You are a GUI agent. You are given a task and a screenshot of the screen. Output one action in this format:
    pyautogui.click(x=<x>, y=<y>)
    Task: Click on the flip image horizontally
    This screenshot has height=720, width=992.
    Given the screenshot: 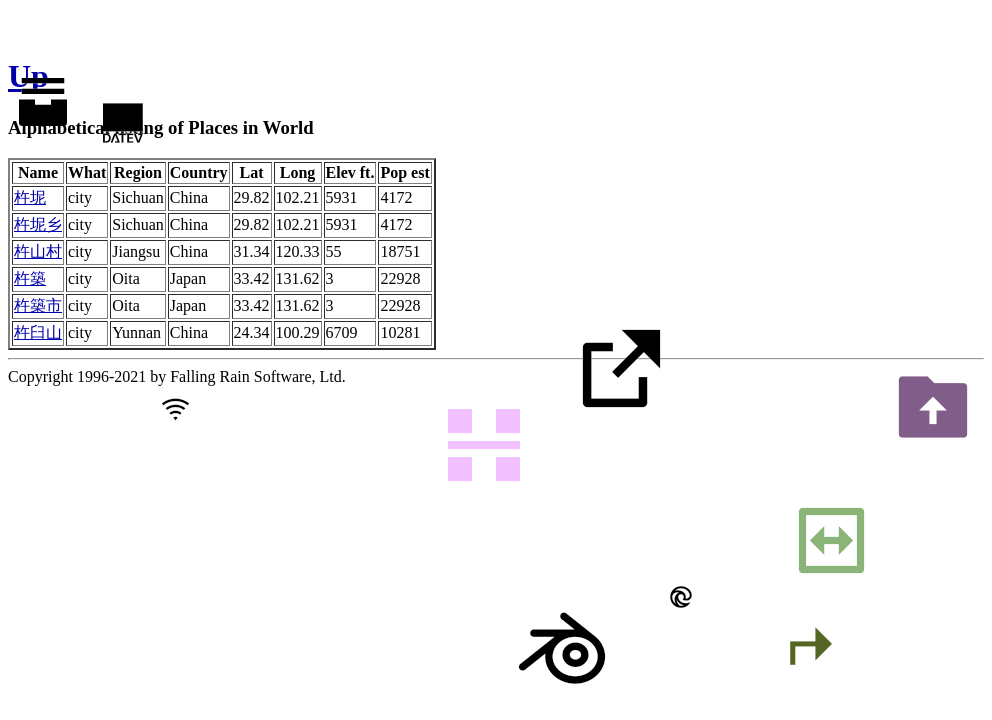 What is the action you would take?
    pyautogui.click(x=831, y=540)
    